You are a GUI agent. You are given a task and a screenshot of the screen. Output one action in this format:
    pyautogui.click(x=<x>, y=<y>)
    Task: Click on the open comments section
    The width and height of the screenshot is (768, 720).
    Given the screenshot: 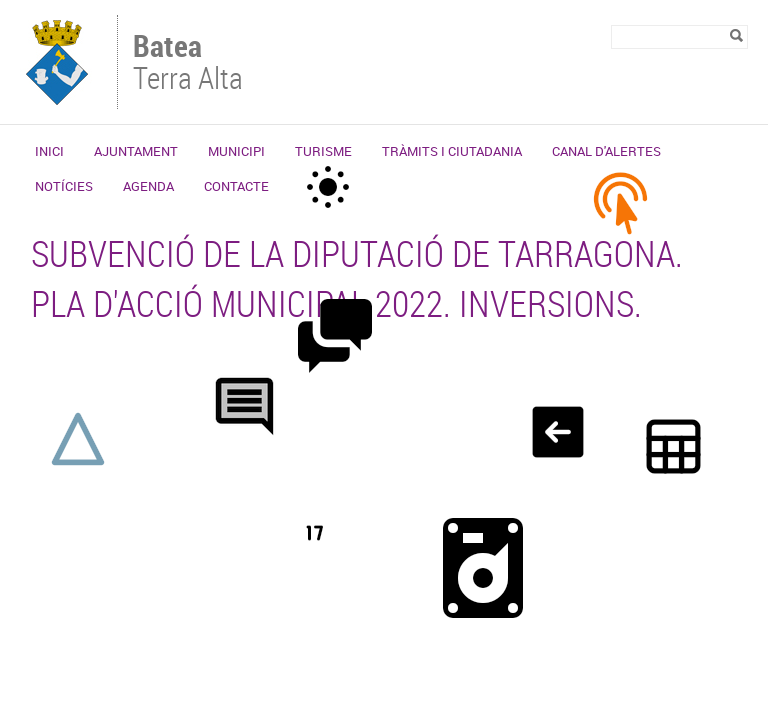 What is the action you would take?
    pyautogui.click(x=244, y=406)
    